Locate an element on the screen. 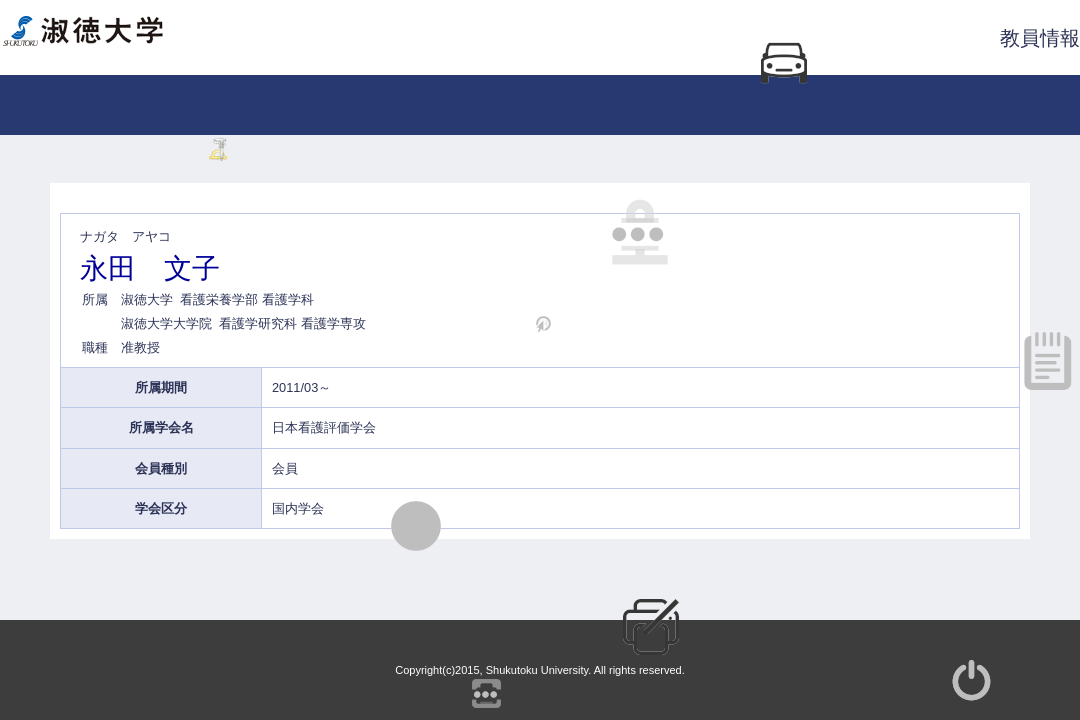 The width and height of the screenshot is (1080, 720). indicates vpn connection is being established is located at coordinates (640, 232).